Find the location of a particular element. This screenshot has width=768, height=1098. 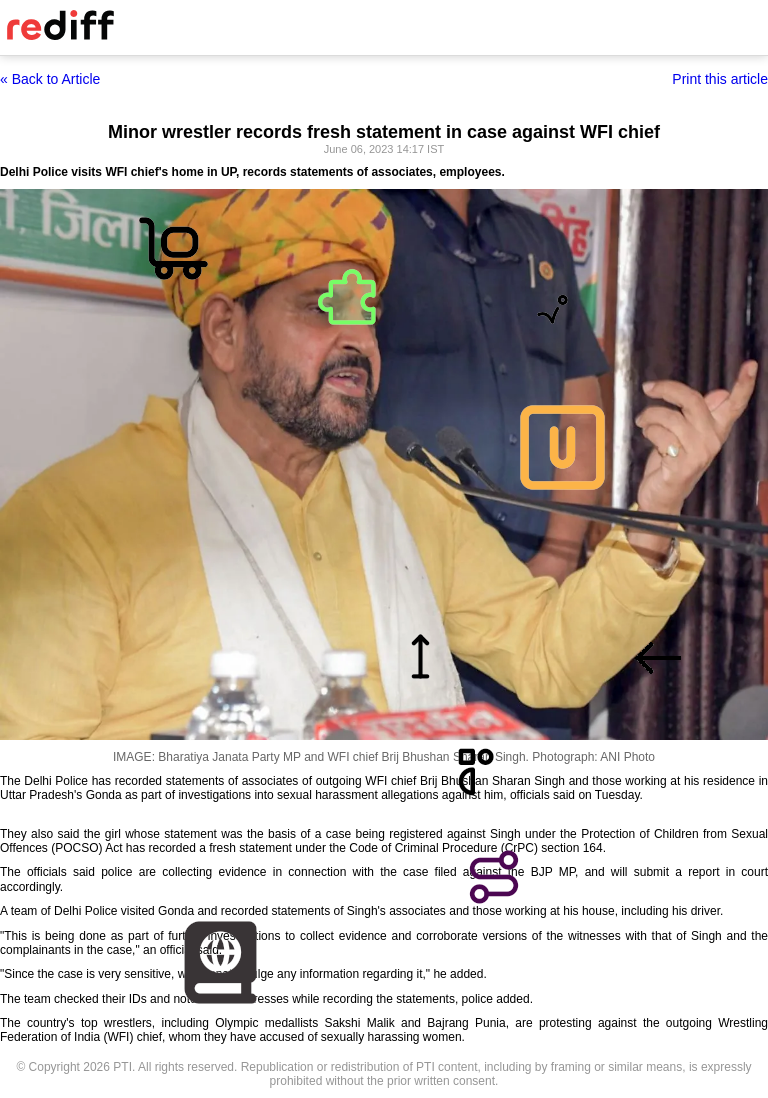

bounce or redirect content to the right is located at coordinates (552, 308).